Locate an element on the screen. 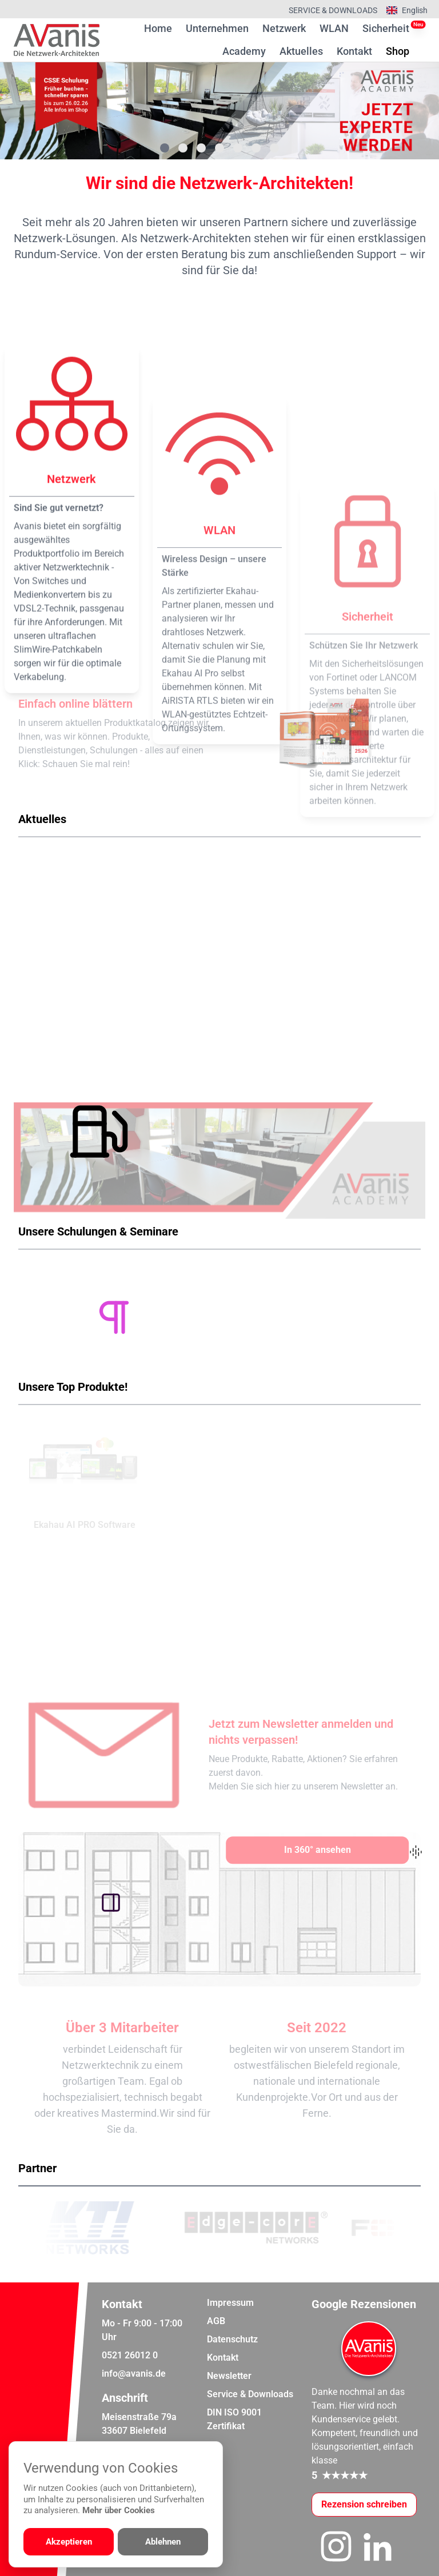 The width and height of the screenshot is (439, 2576). find nearby gas stations is located at coordinates (99, 1131).